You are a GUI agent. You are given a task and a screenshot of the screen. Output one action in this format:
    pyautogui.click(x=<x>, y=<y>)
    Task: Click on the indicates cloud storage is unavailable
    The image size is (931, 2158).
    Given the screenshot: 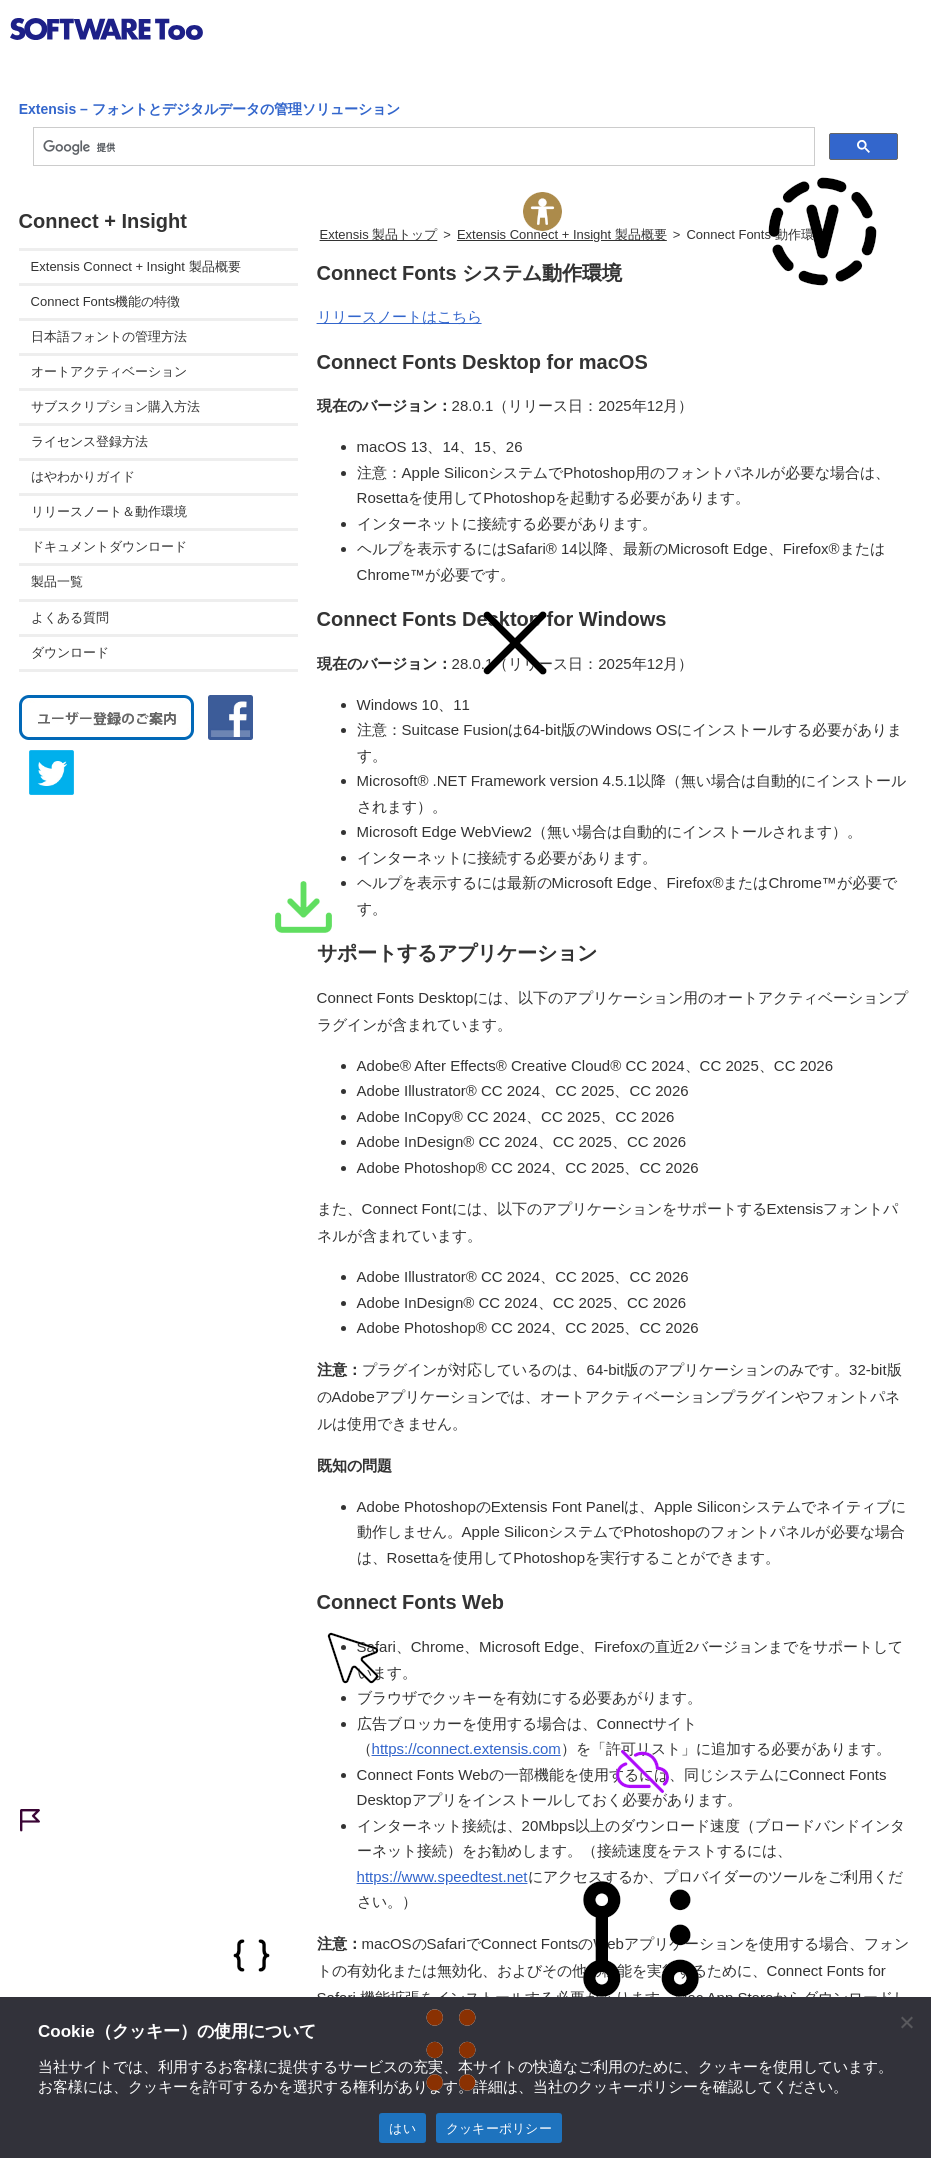 What is the action you would take?
    pyautogui.click(x=642, y=1771)
    